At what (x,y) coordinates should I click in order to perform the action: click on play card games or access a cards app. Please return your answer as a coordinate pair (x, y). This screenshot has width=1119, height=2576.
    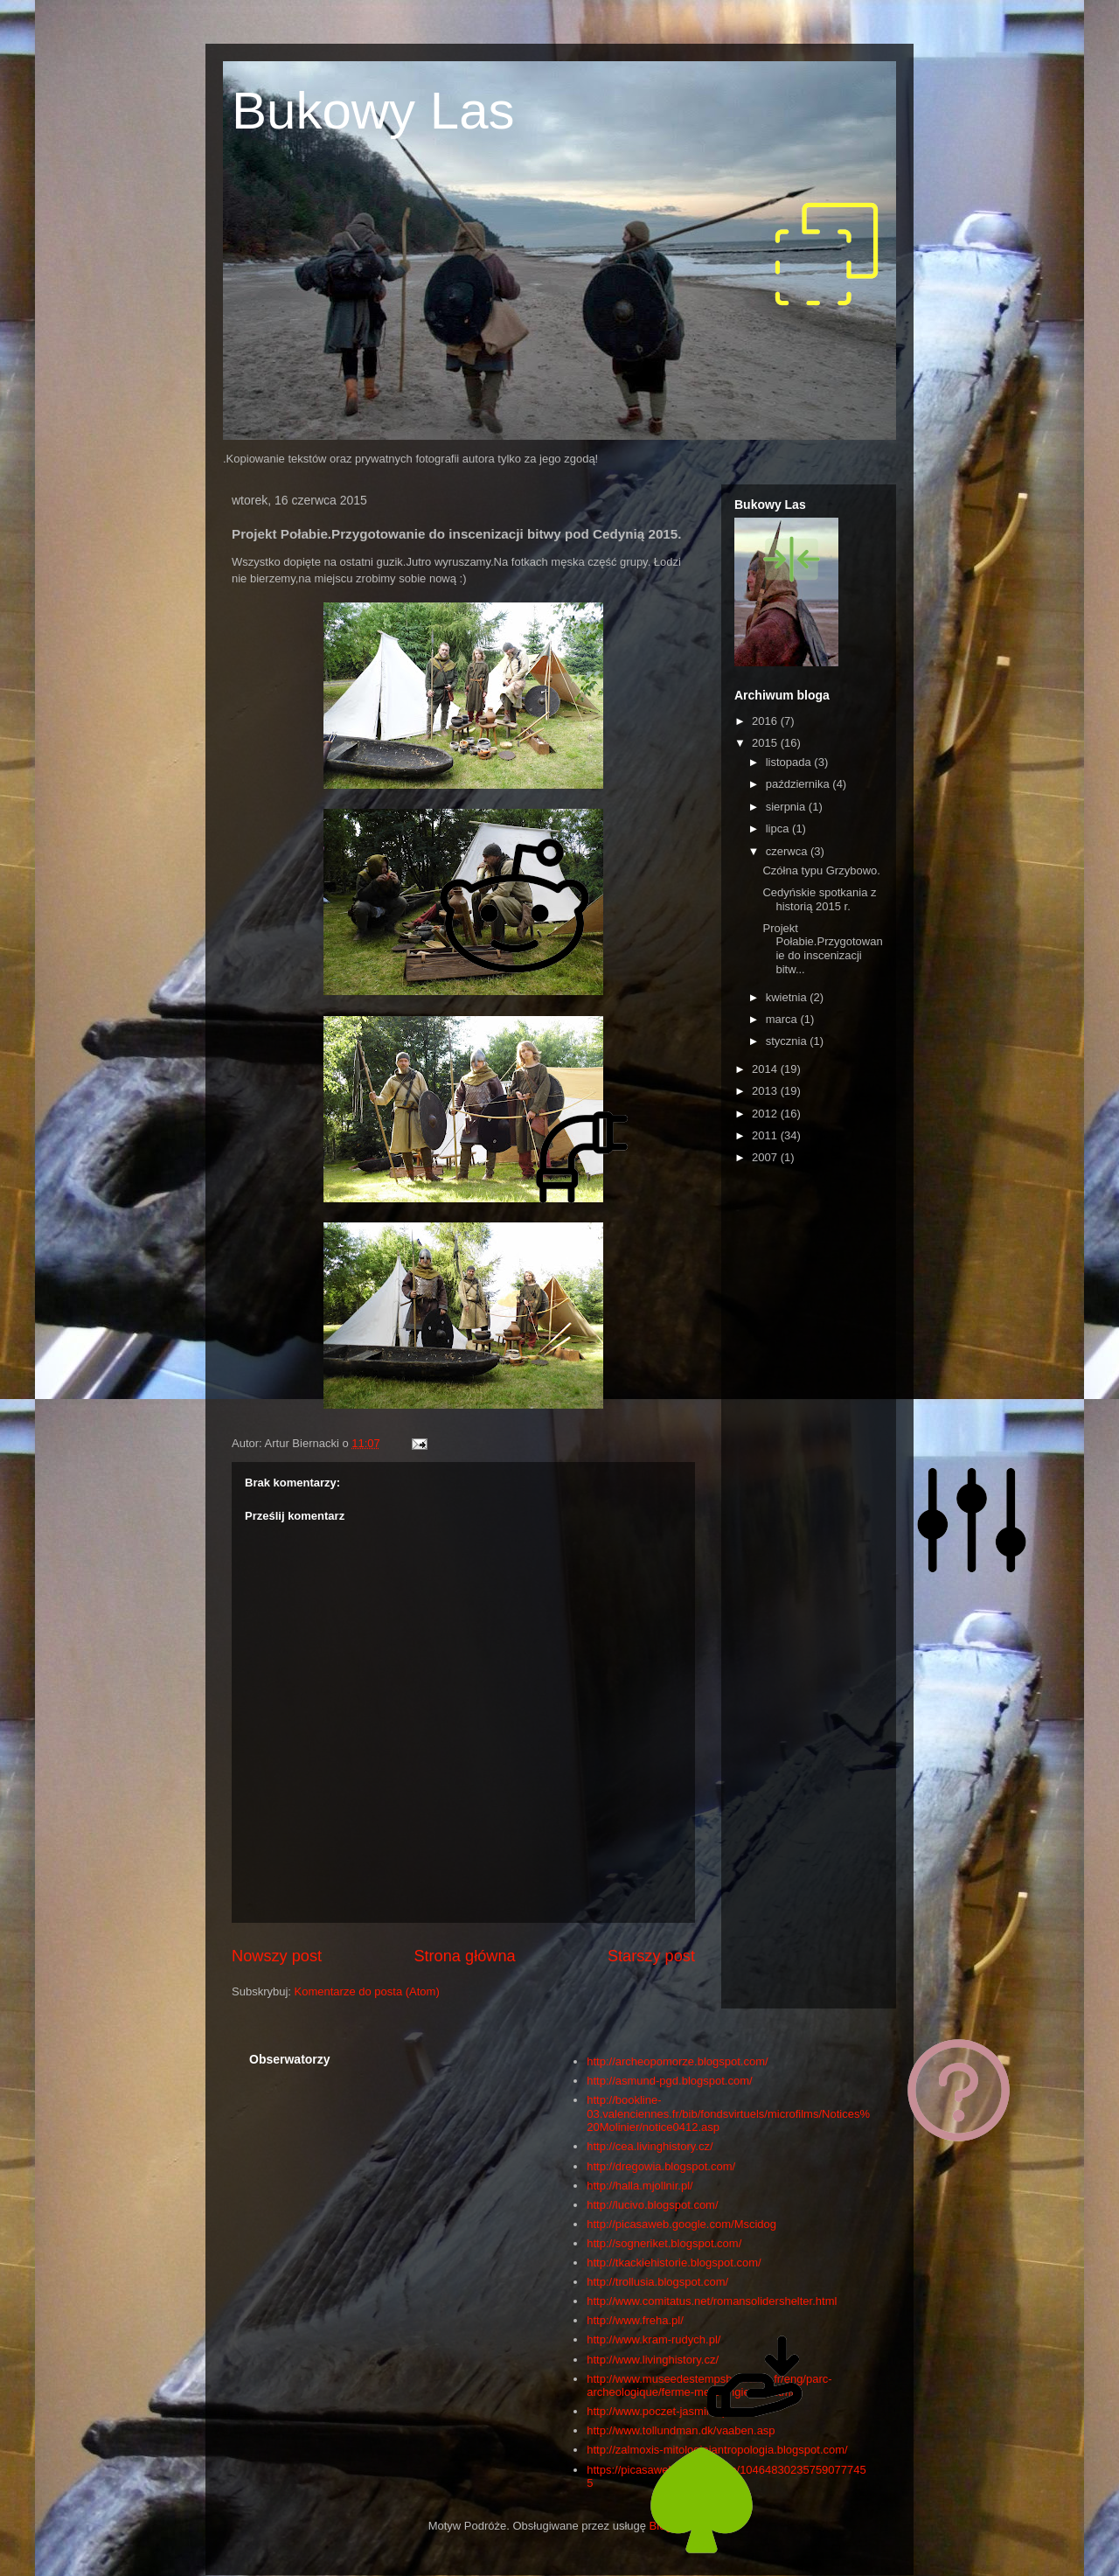
    Looking at the image, I should click on (701, 2502).